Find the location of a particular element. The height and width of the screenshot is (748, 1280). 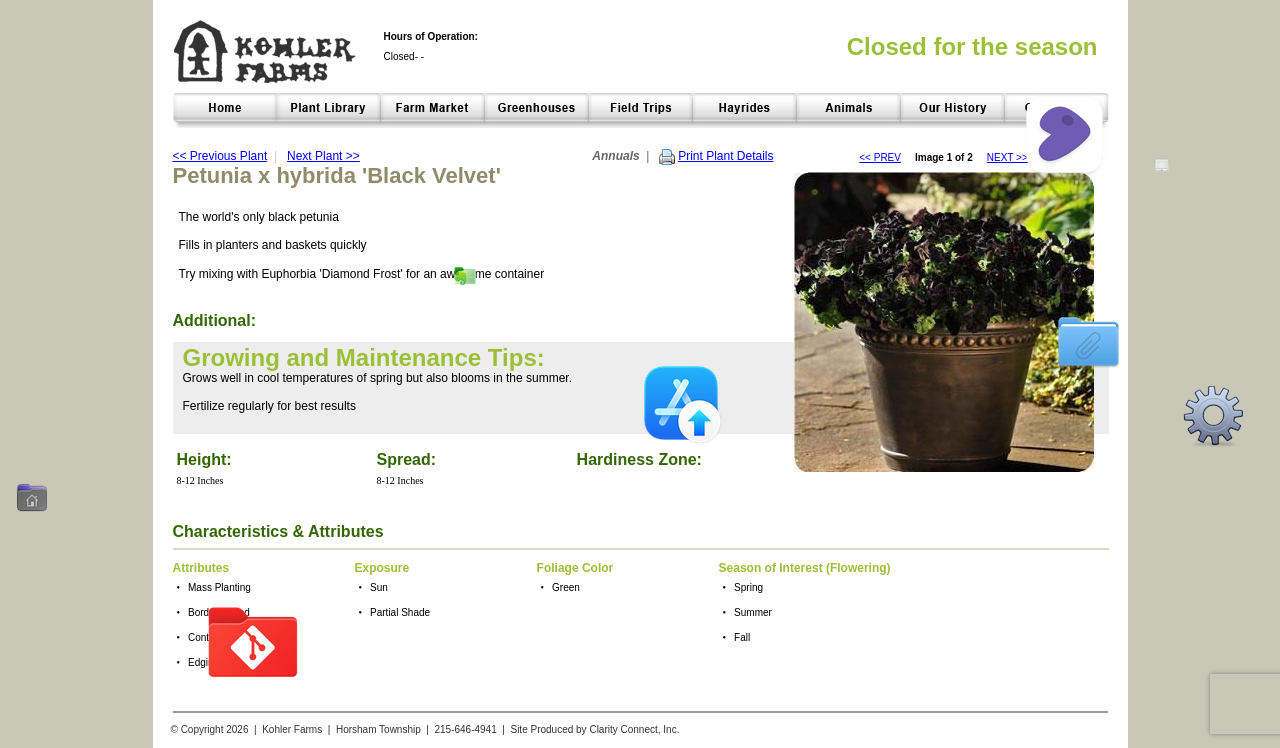

access automator service settings is located at coordinates (1212, 416).